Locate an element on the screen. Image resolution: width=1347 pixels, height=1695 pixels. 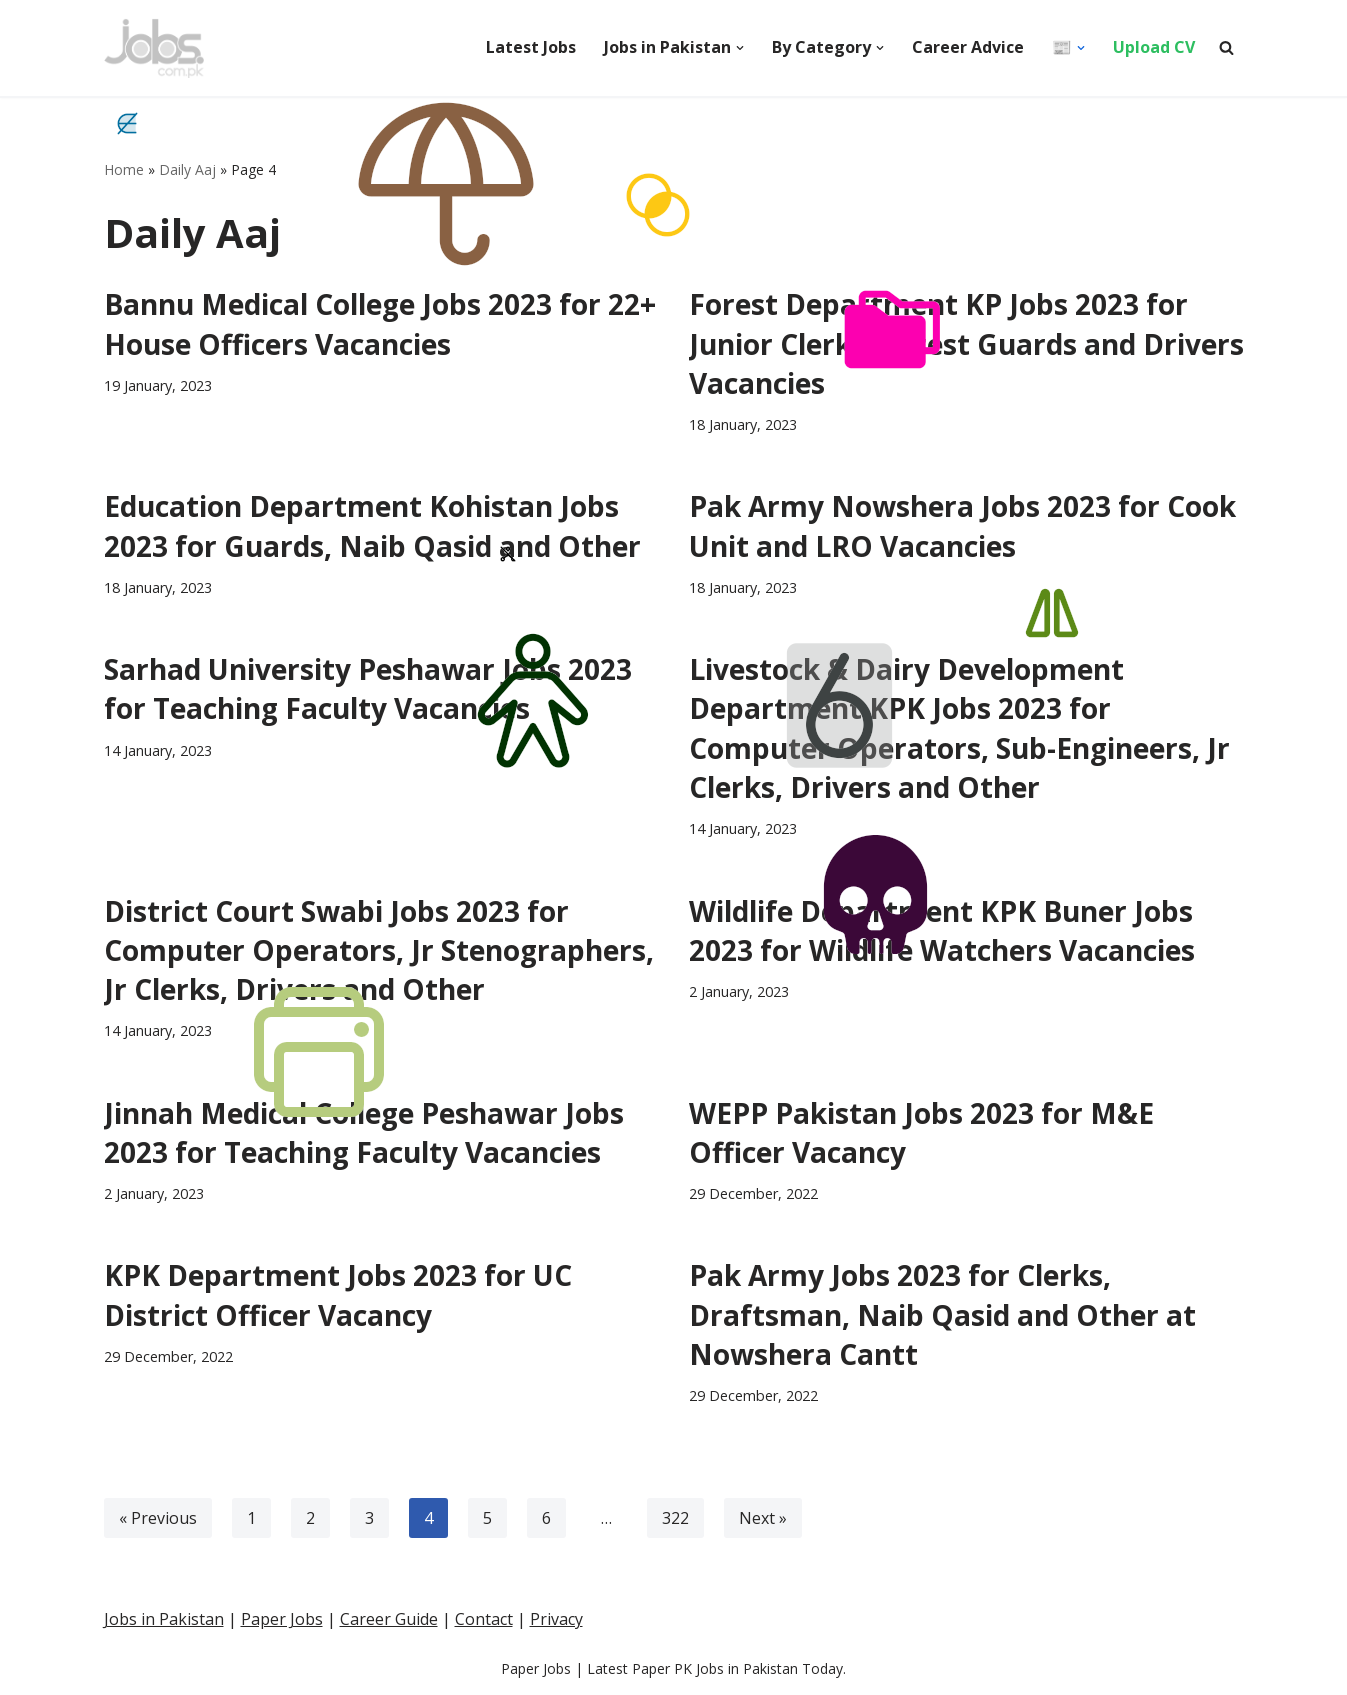
view your profile is located at coordinates (533, 703).